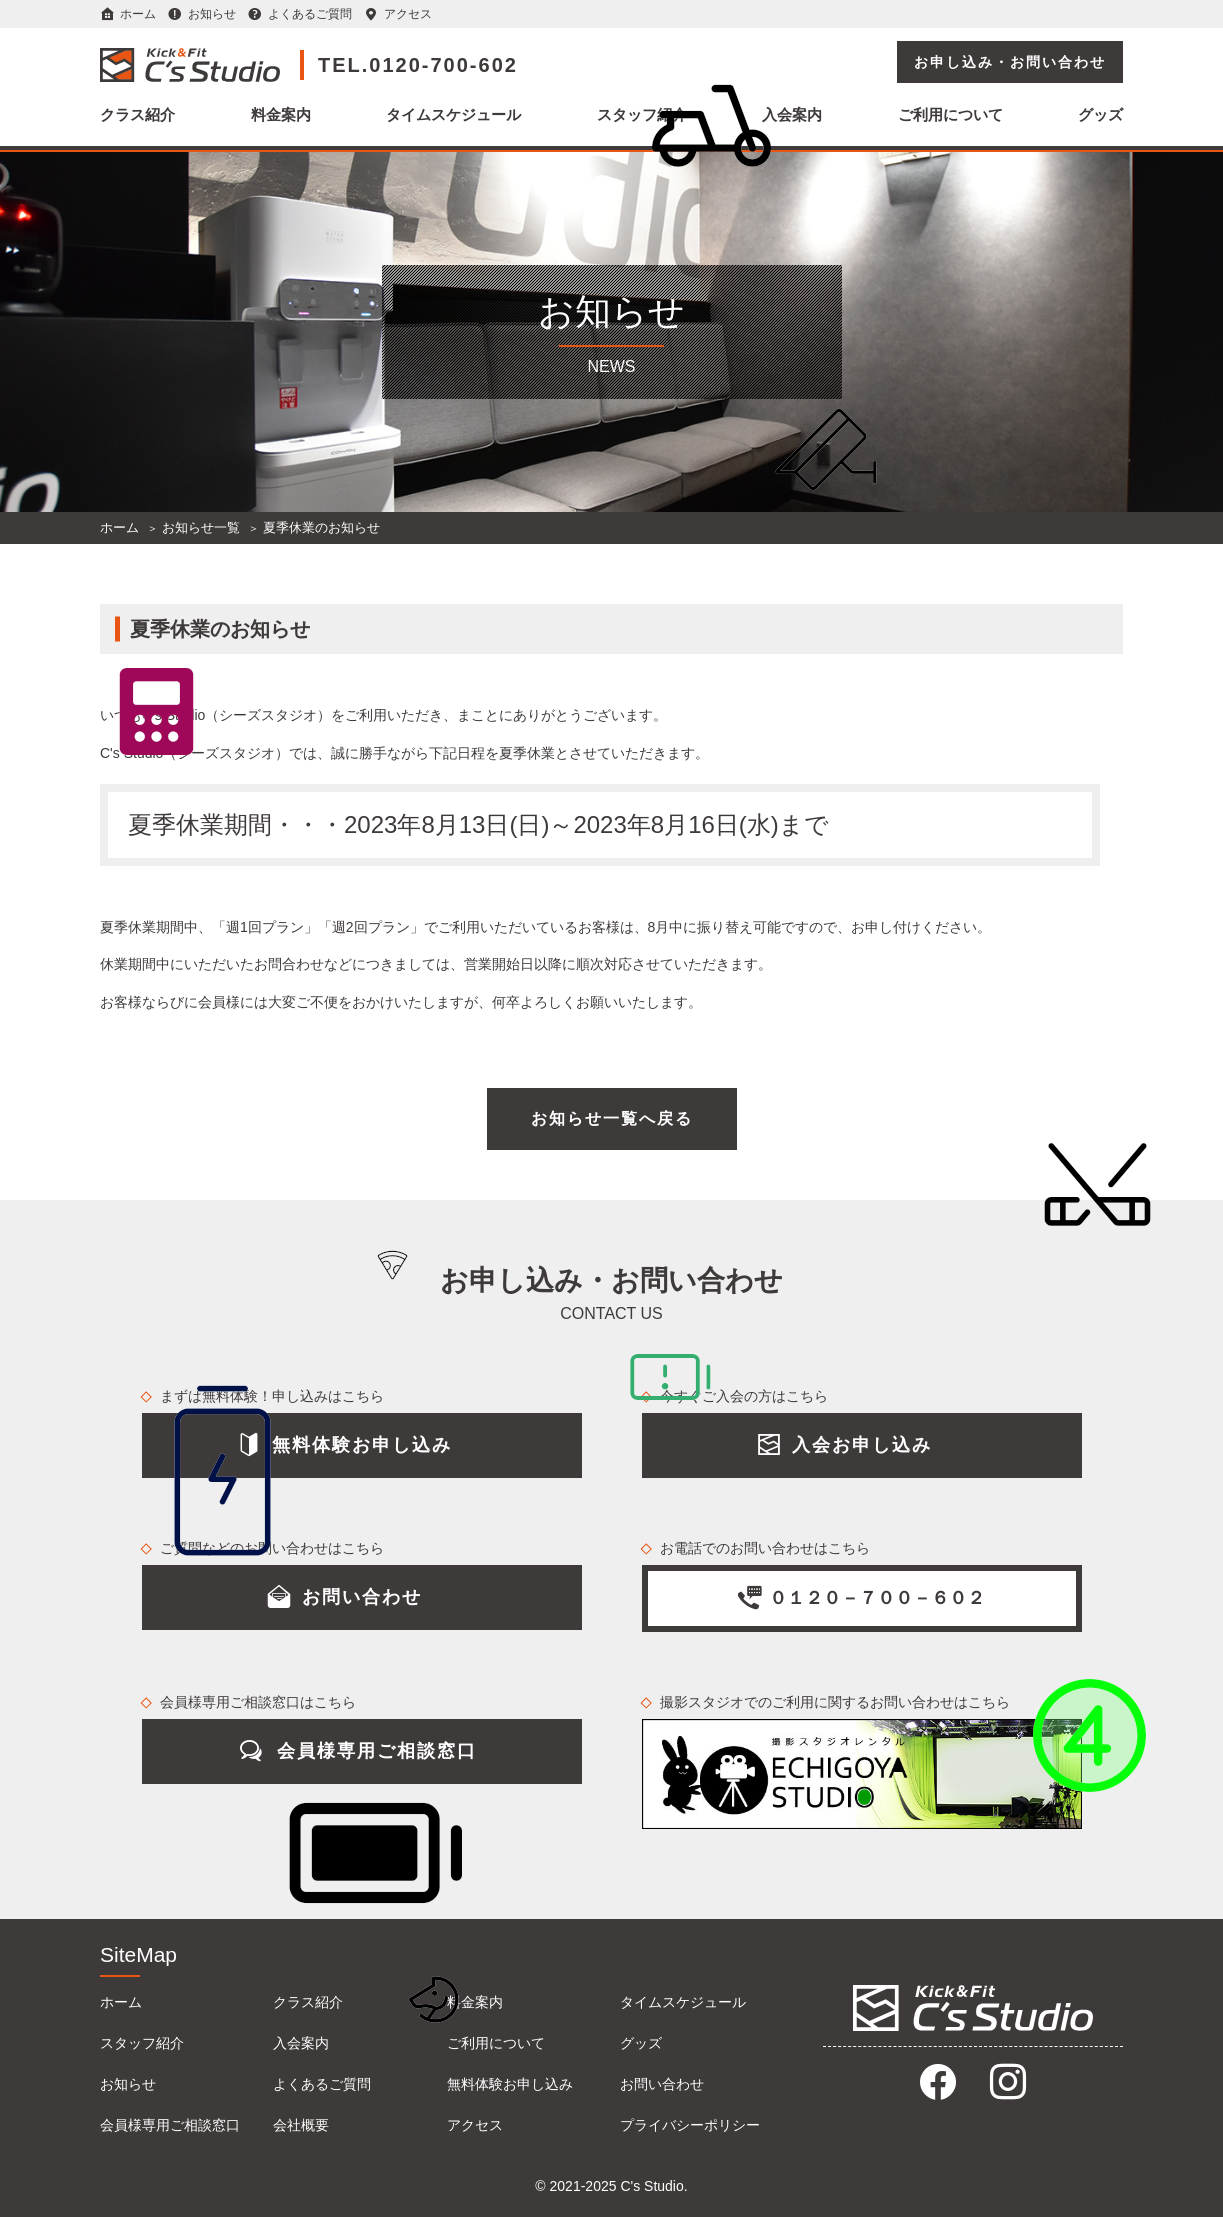  I want to click on indicates battery is fully charged, so click(373, 1853).